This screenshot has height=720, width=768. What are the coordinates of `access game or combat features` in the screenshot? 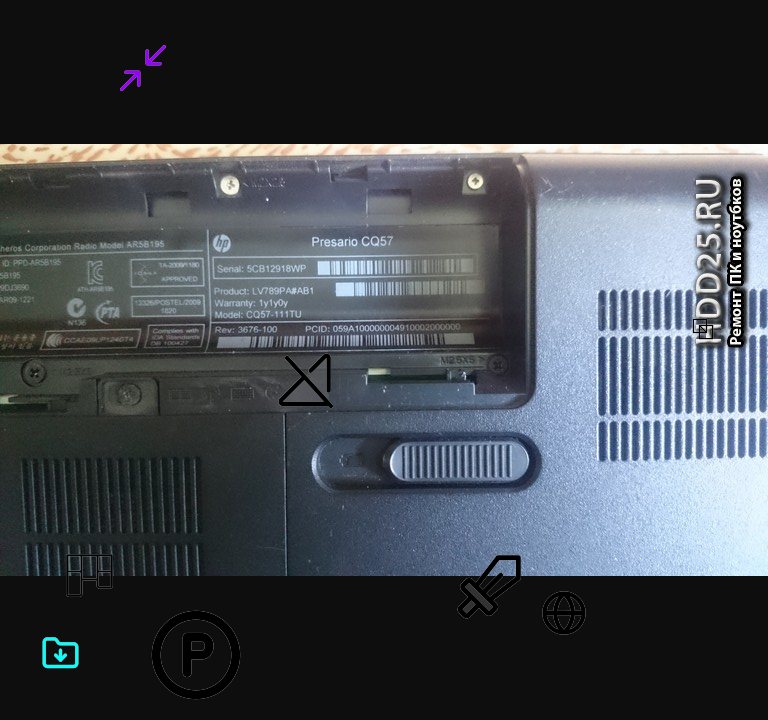 It's located at (490, 585).